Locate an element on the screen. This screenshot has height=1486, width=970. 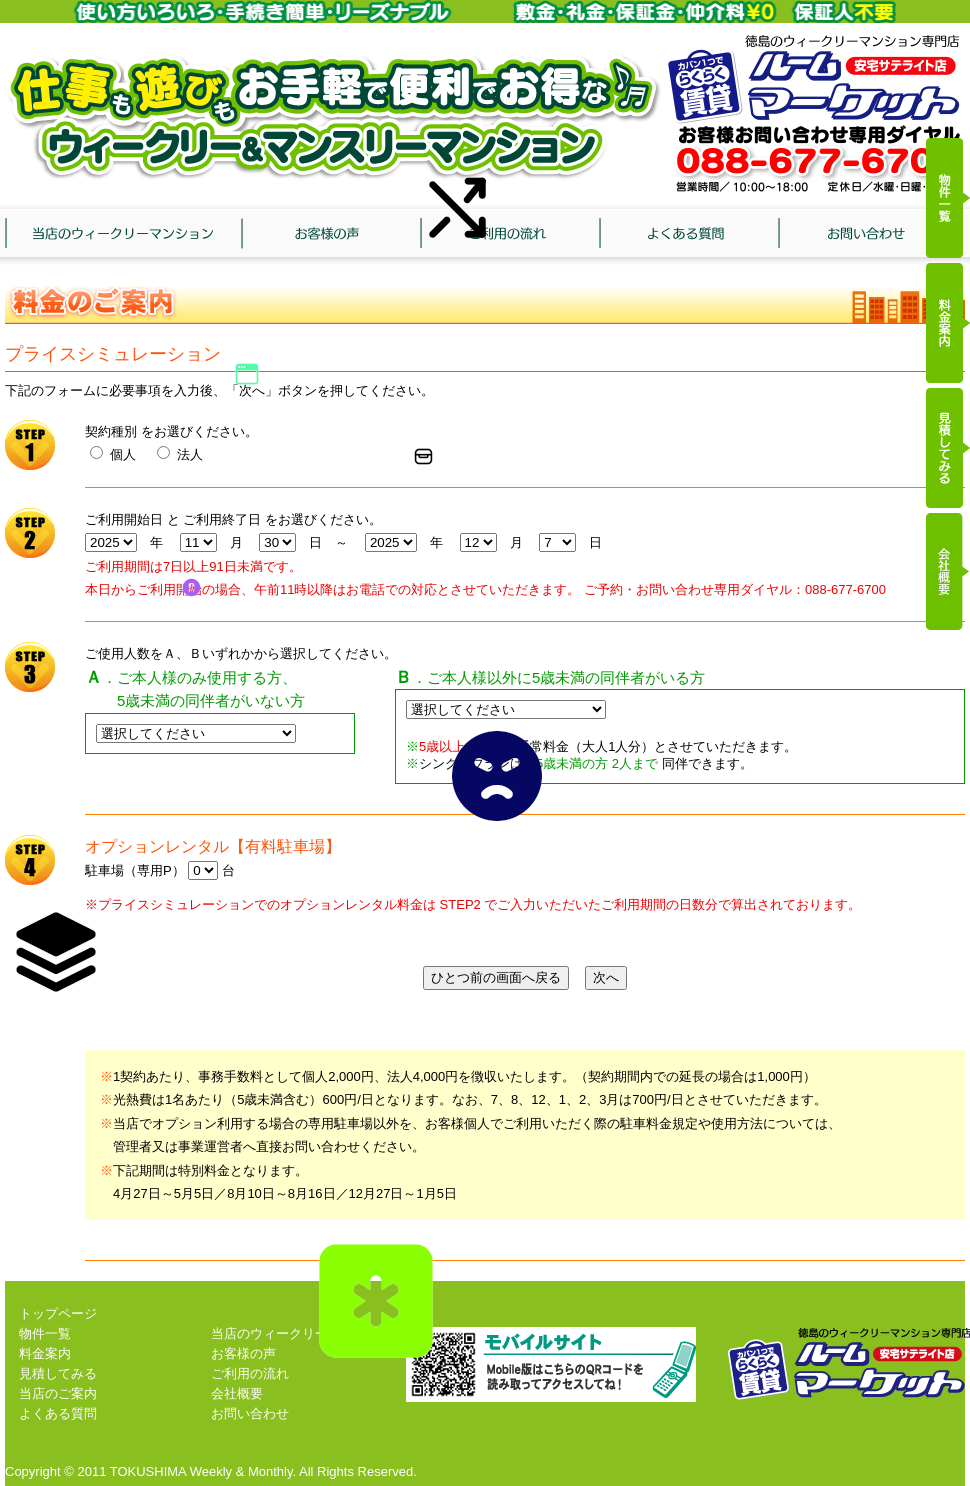
view stacked layers or content is located at coordinates (56, 952).